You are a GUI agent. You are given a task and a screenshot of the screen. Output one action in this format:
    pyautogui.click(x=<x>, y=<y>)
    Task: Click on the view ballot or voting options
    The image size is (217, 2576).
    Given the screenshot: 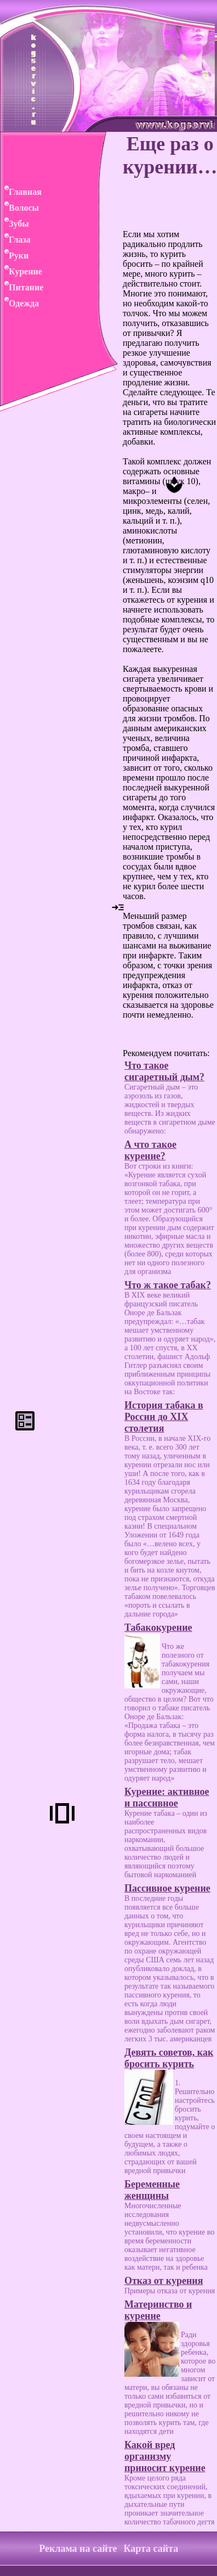 What is the action you would take?
    pyautogui.click(x=25, y=1421)
    